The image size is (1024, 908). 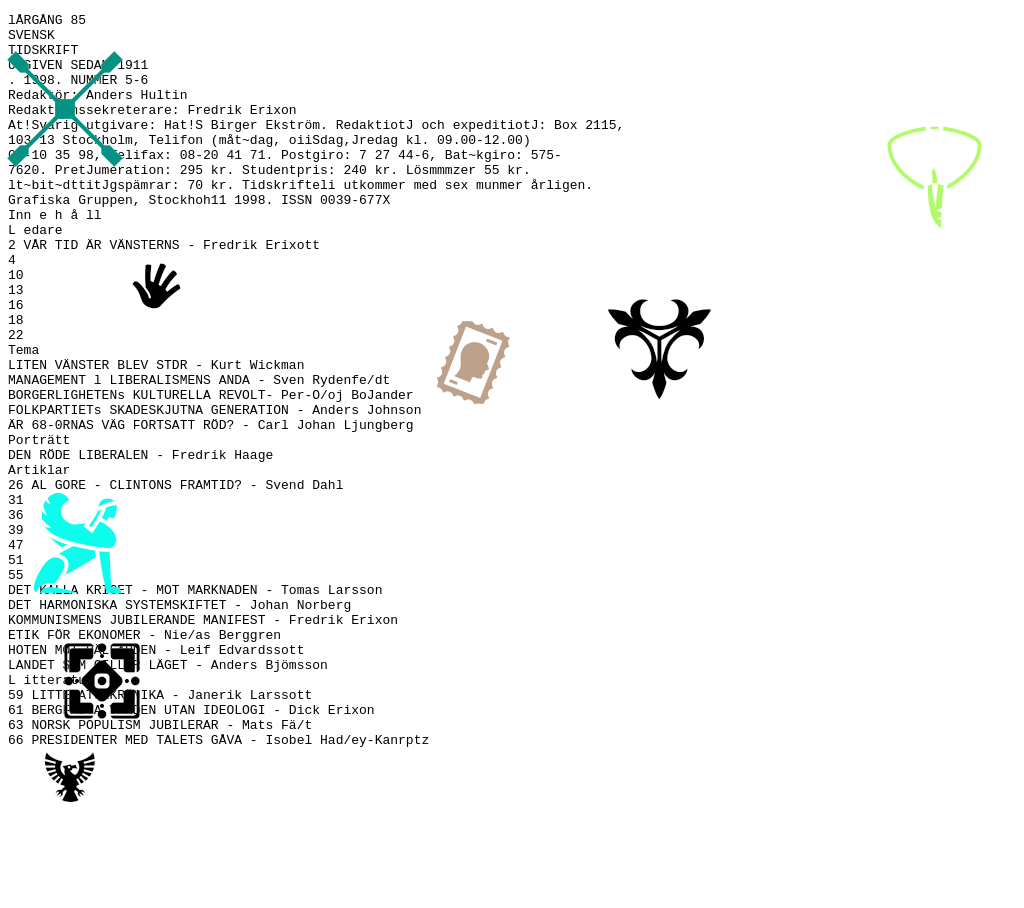 I want to click on access Greek mythology content or trivia, so click(x=79, y=543).